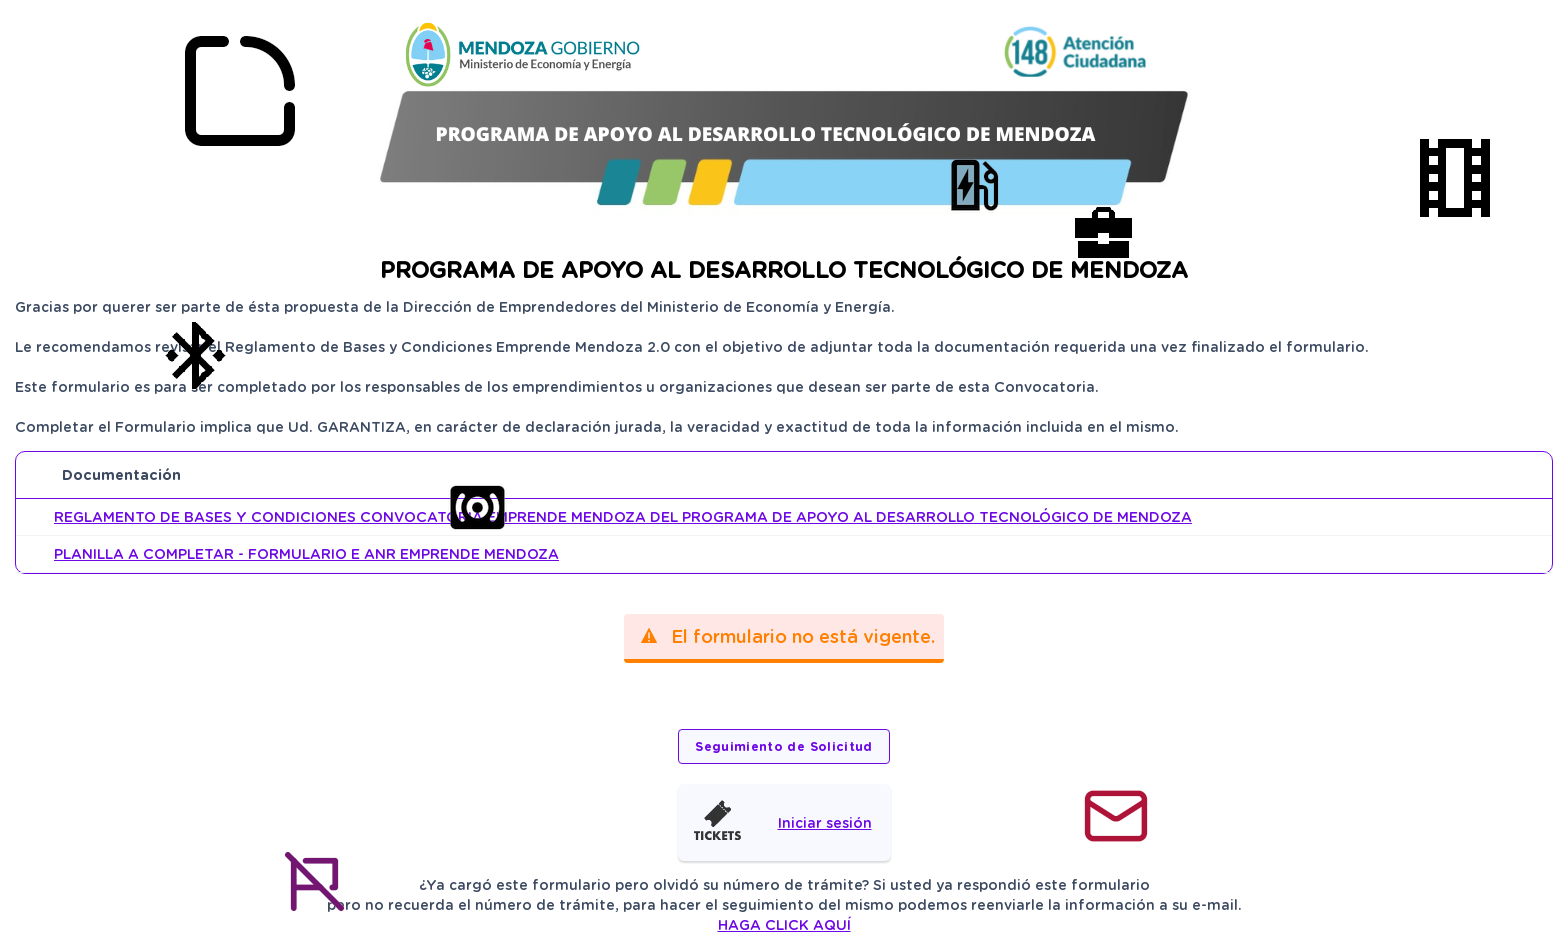  I want to click on adjust corner radius of a shape, so click(240, 91).